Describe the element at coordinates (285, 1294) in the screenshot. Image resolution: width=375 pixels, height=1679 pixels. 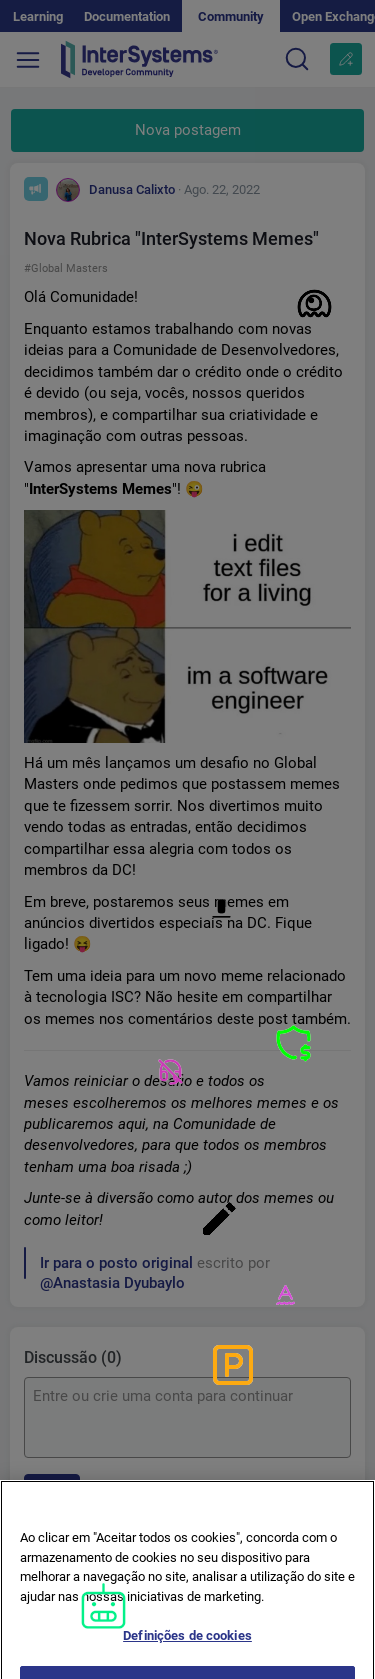
I see `enable spell check or text correction` at that location.